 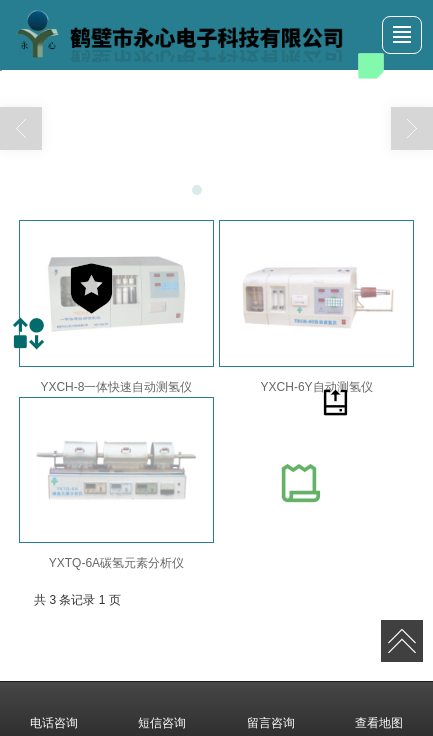 I want to click on uninstall an application, so click(x=335, y=402).